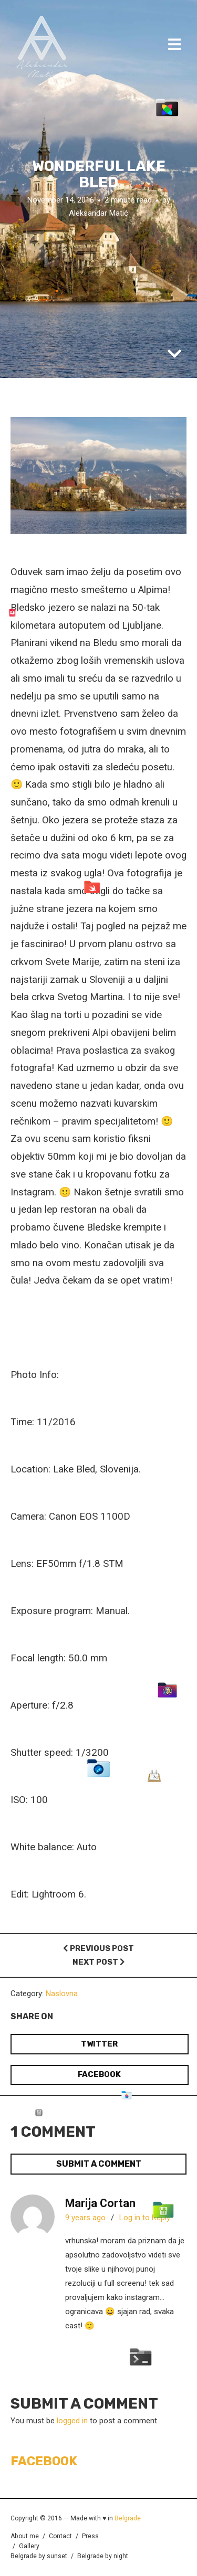 This screenshot has width=197, height=2576. What do you see at coordinates (140, 2357) in the screenshot?
I see `open windows terminal projects folder` at bounding box center [140, 2357].